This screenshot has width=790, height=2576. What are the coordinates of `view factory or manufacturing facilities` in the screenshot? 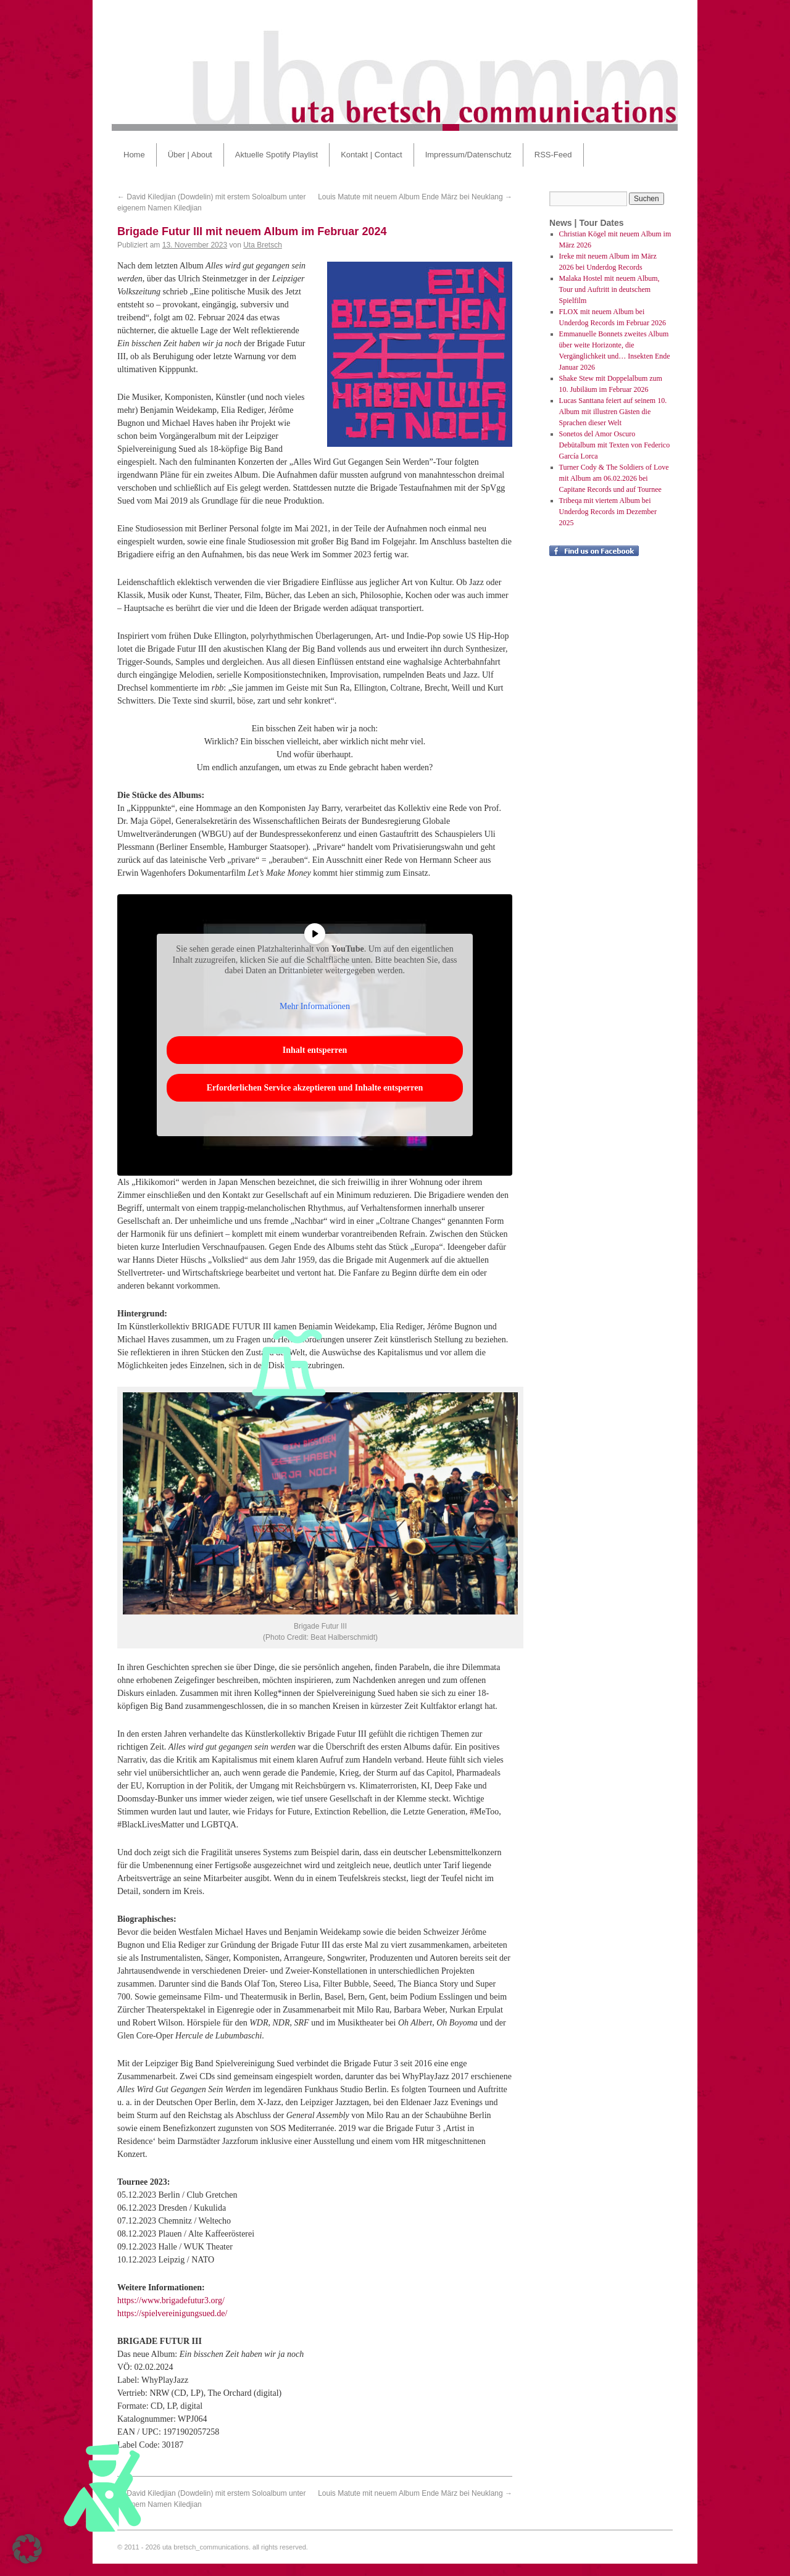 It's located at (287, 1361).